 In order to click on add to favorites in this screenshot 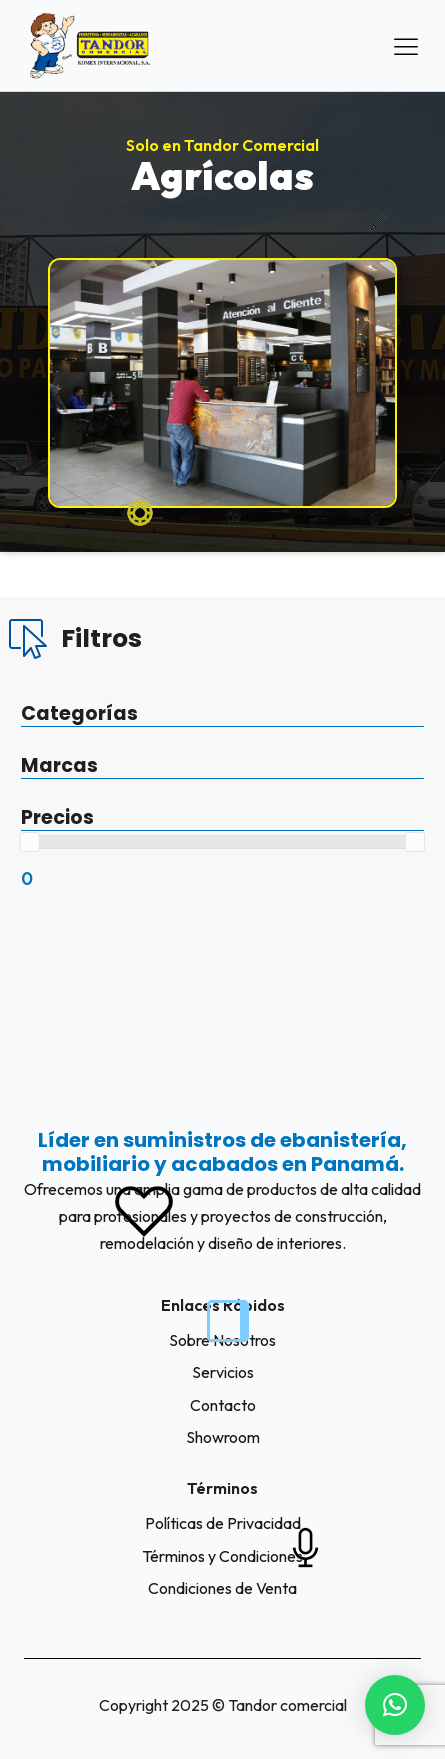, I will do `click(144, 1211)`.